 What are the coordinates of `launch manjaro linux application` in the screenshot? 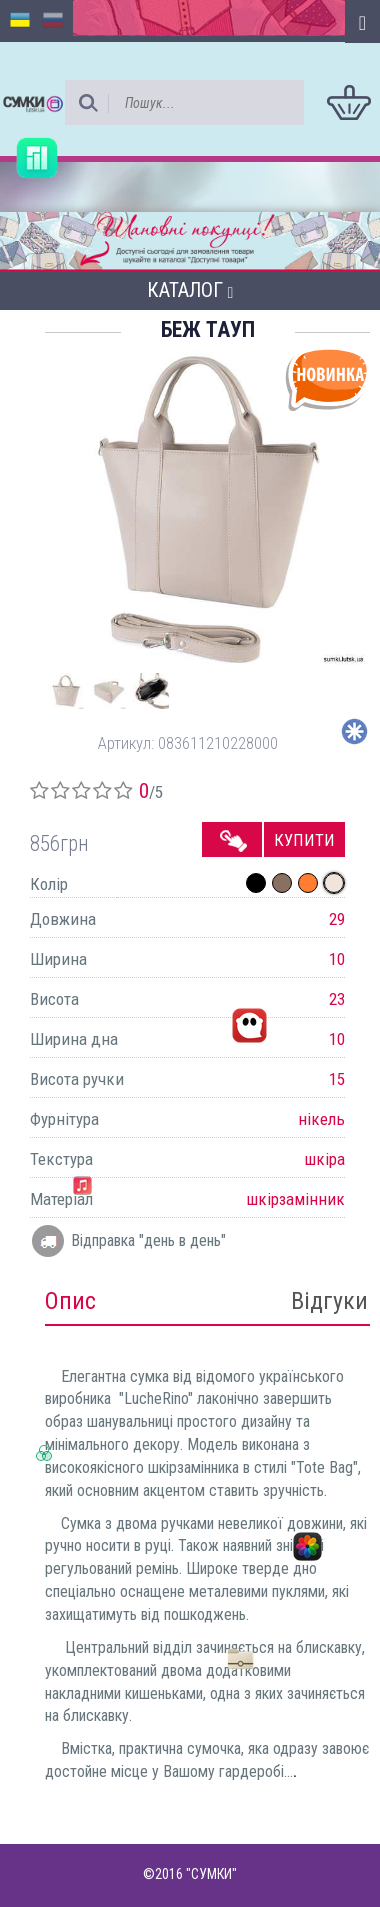 It's located at (37, 158).